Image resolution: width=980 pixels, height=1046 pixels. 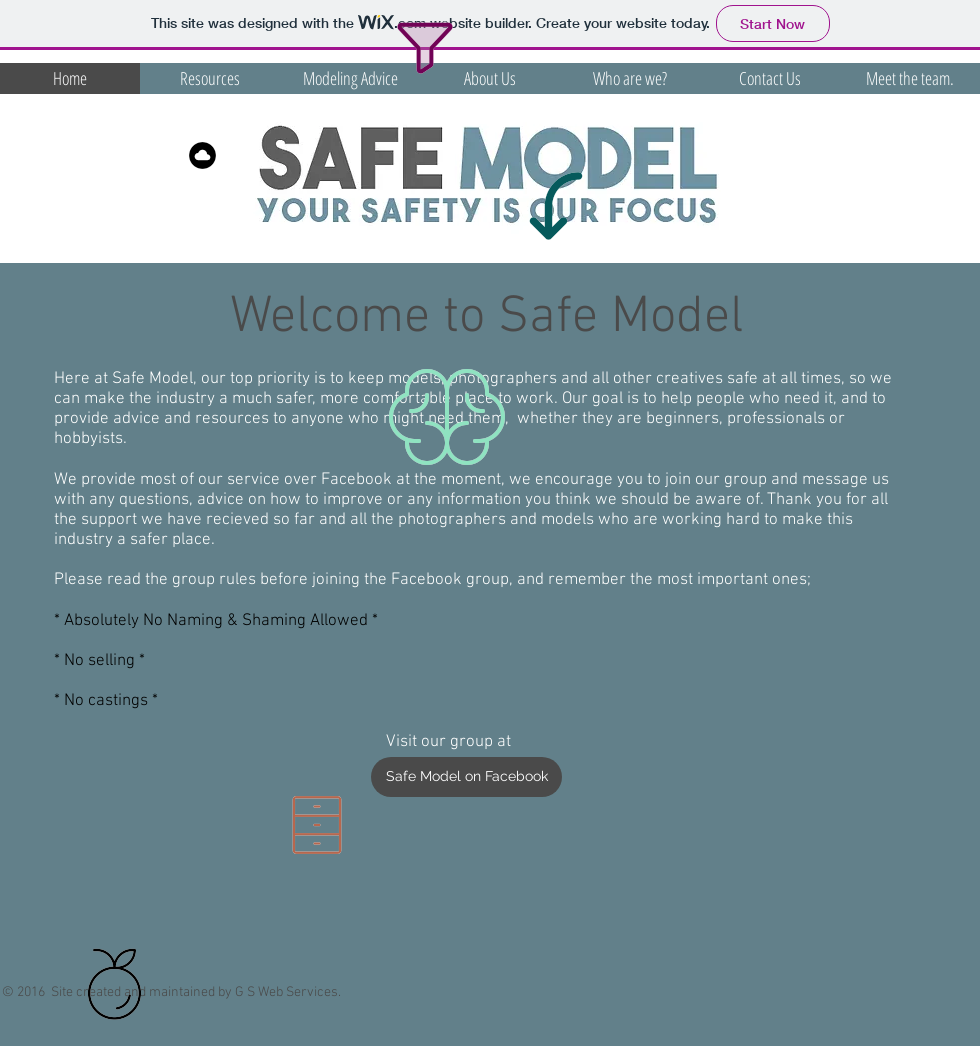 I want to click on go back and down in navigation, so click(x=556, y=206).